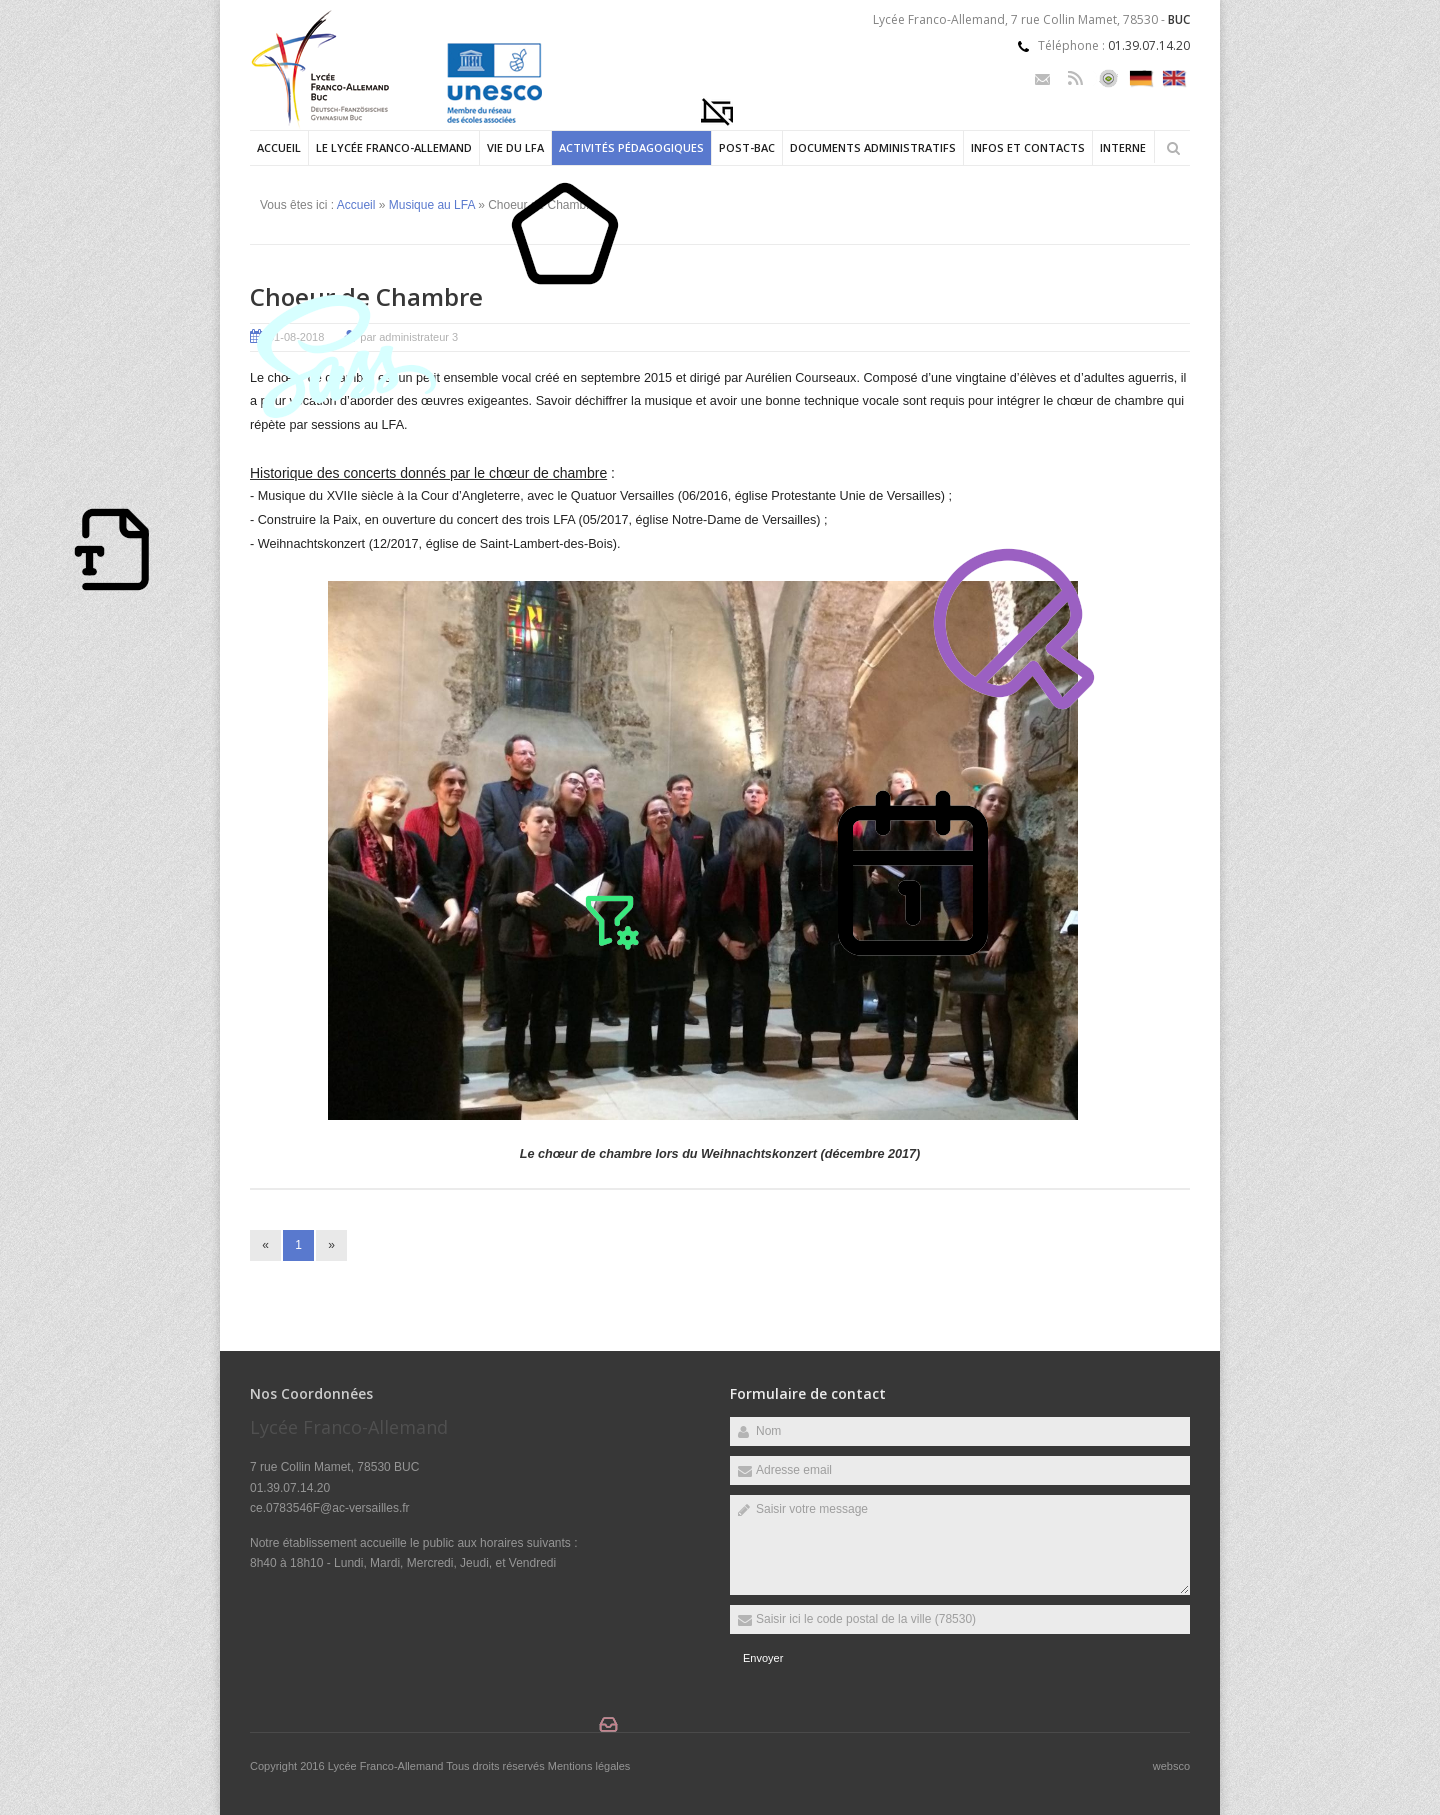 The image size is (1440, 1815). Describe the element at coordinates (115, 549) in the screenshot. I see `text or document file type` at that location.